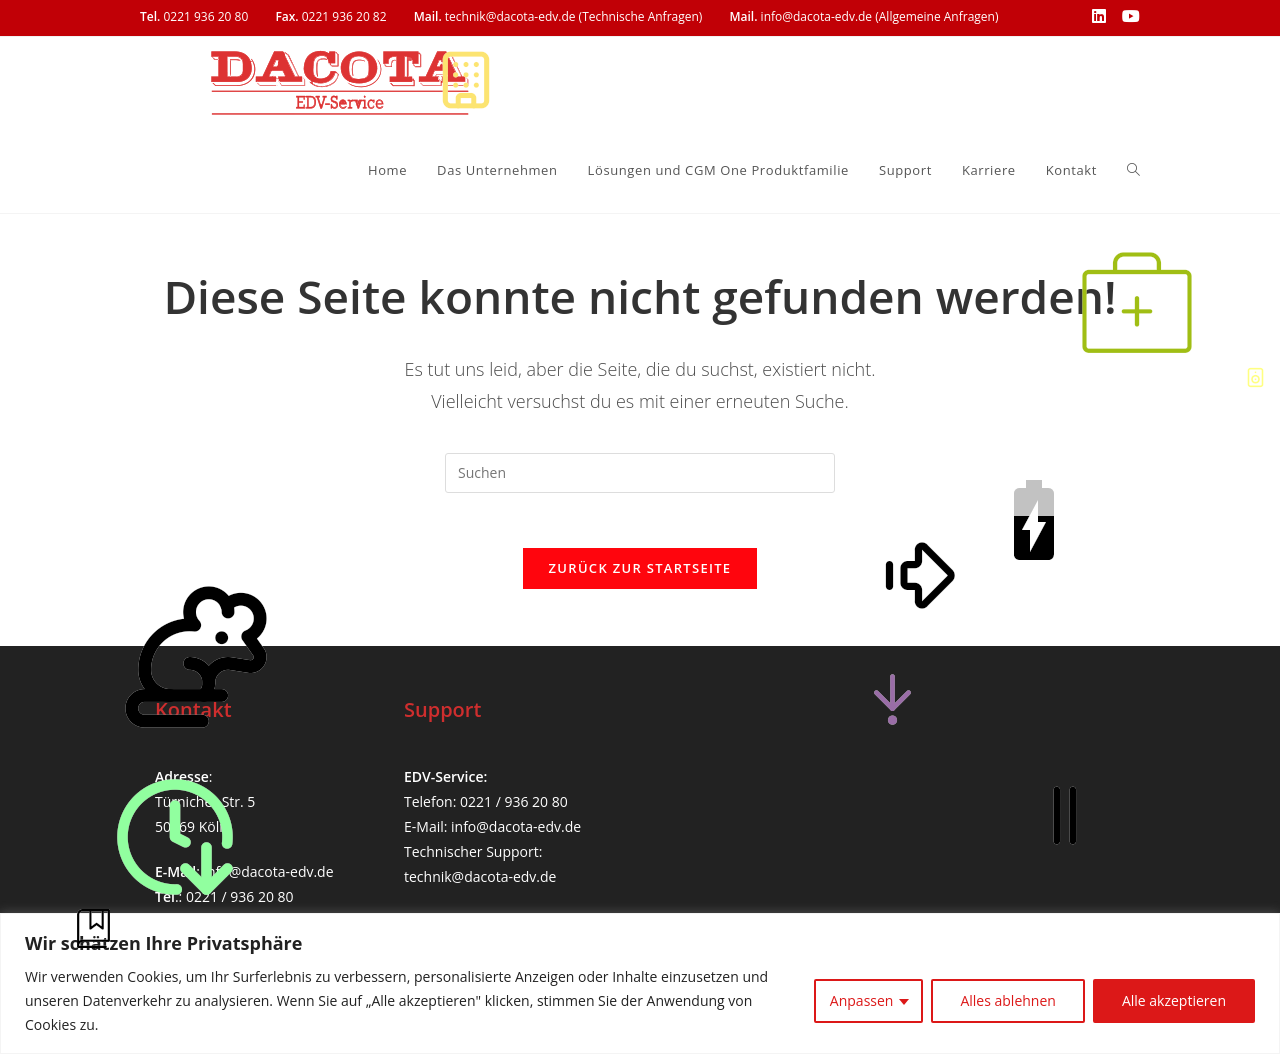  Describe the element at coordinates (918, 575) in the screenshot. I see `skip to end or jump forward` at that location.